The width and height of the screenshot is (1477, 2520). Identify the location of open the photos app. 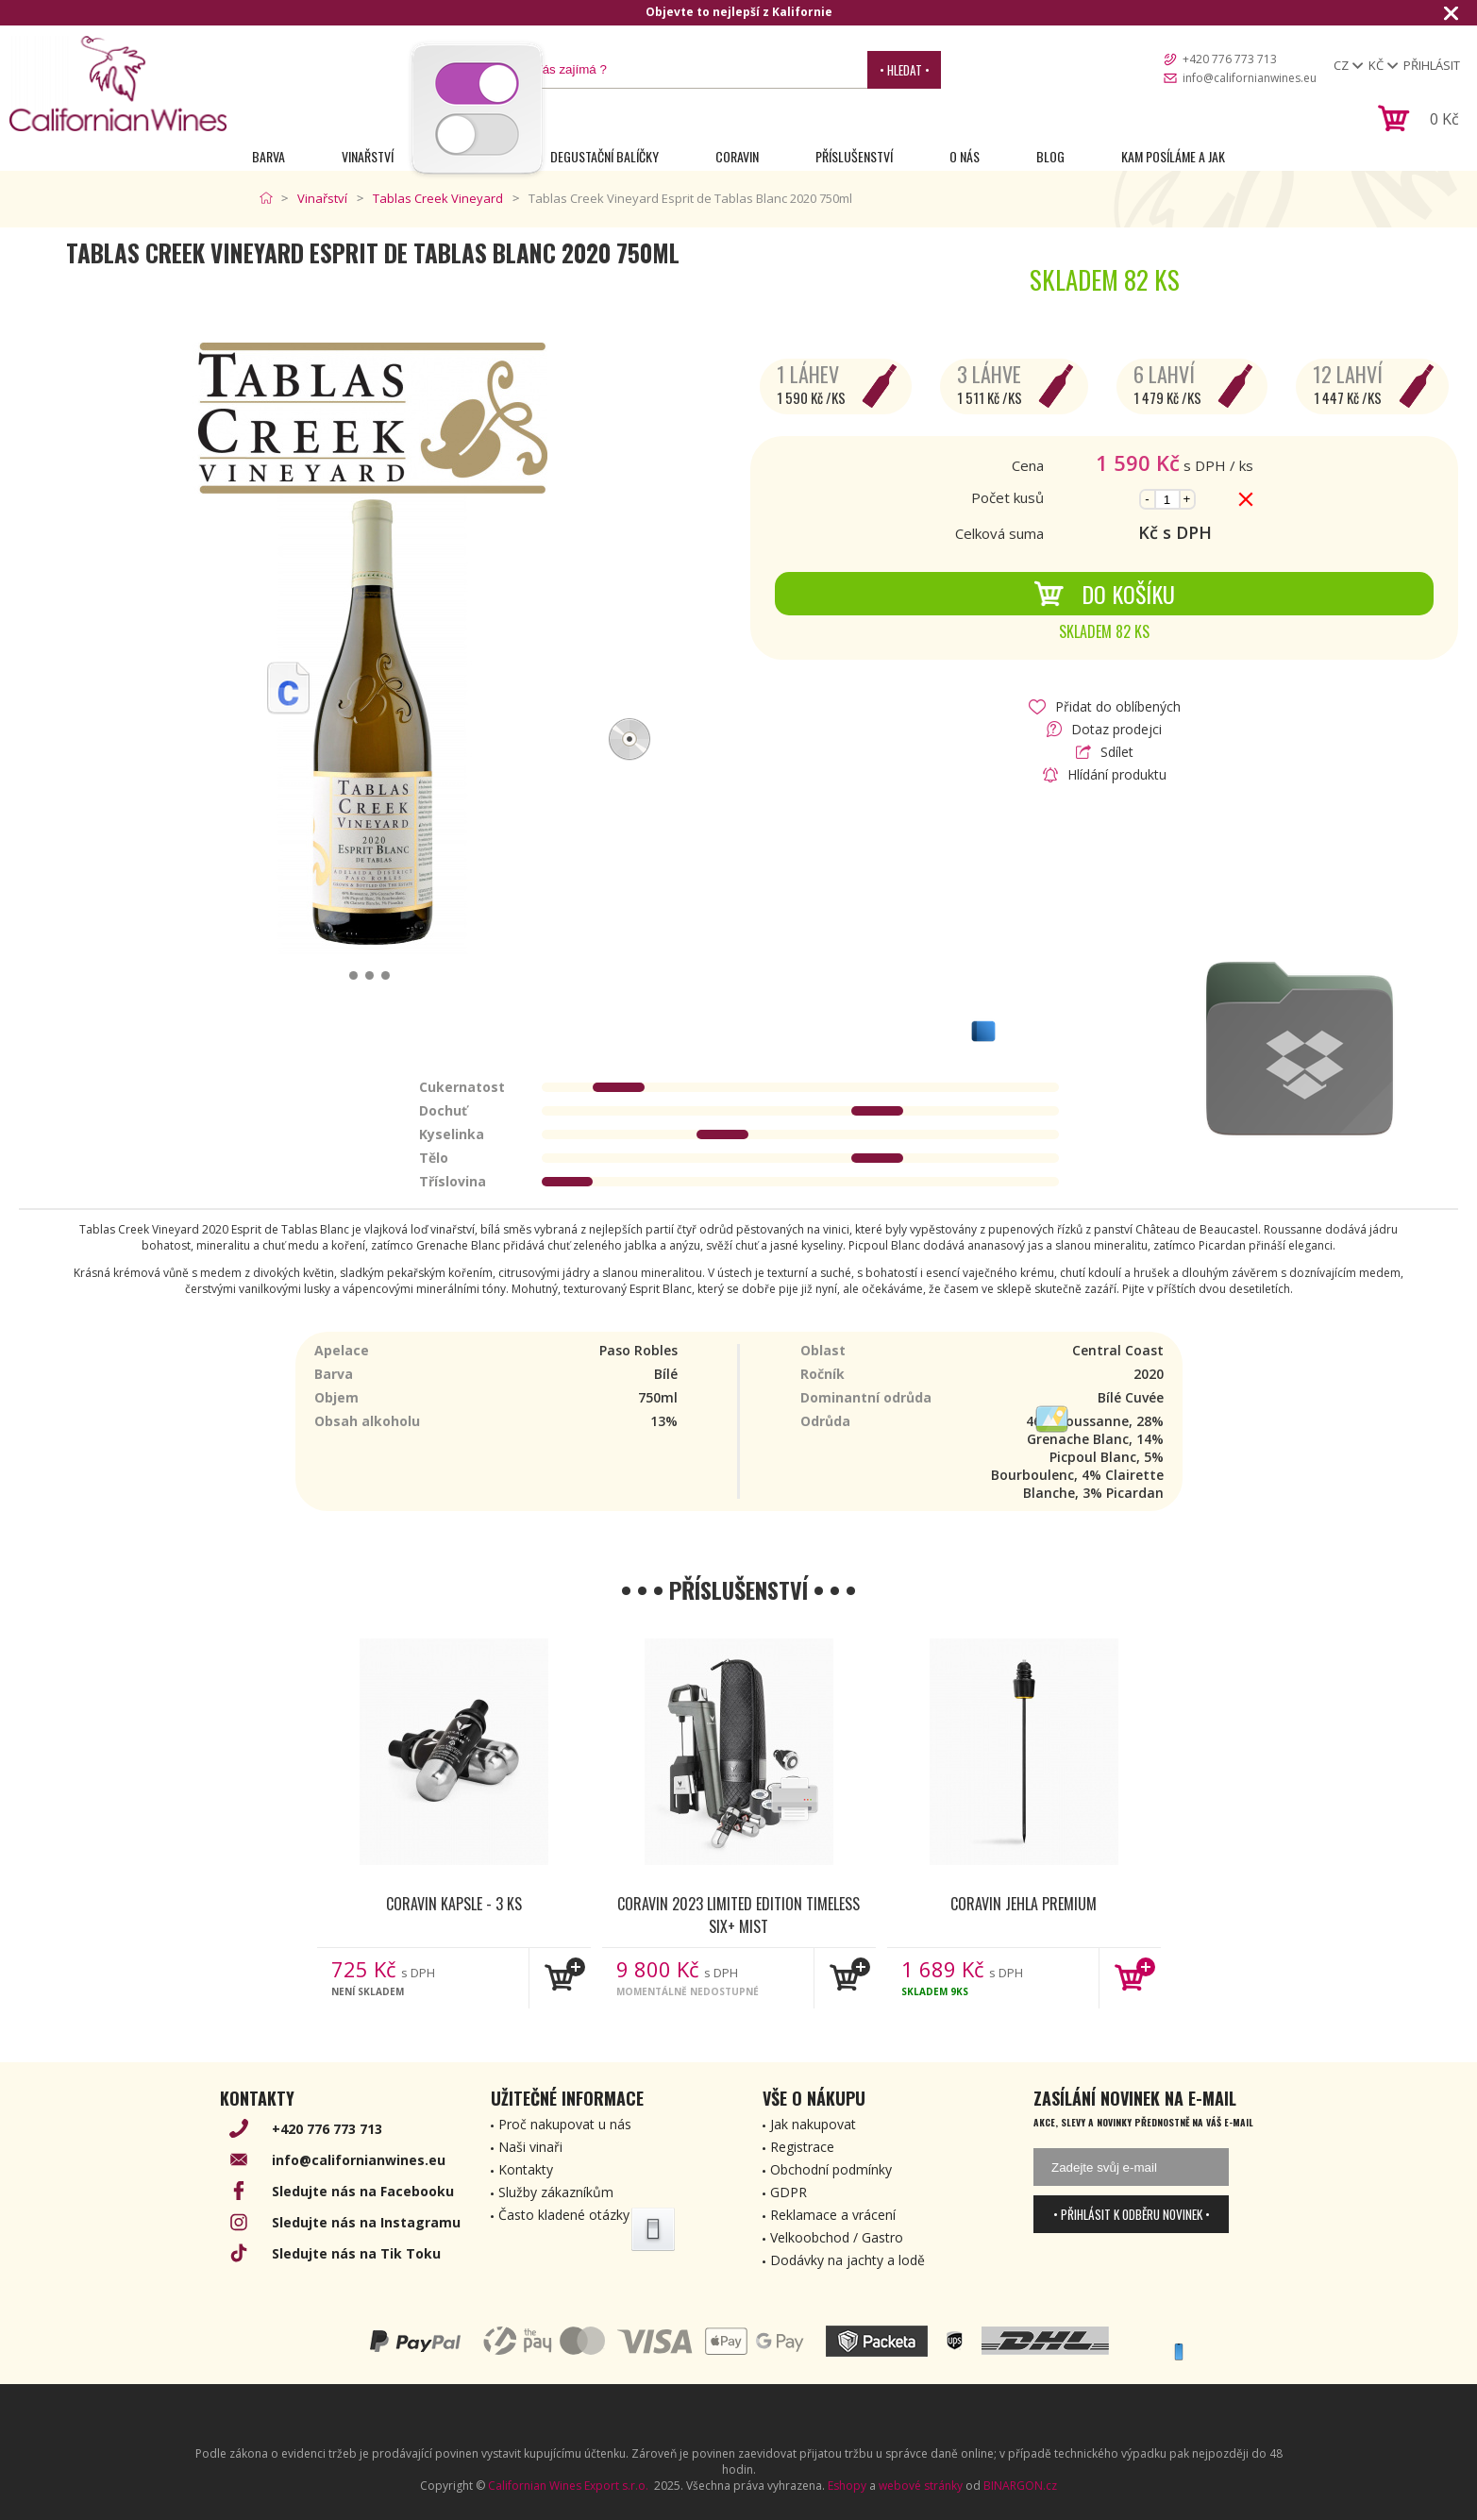
(1051, 1419).